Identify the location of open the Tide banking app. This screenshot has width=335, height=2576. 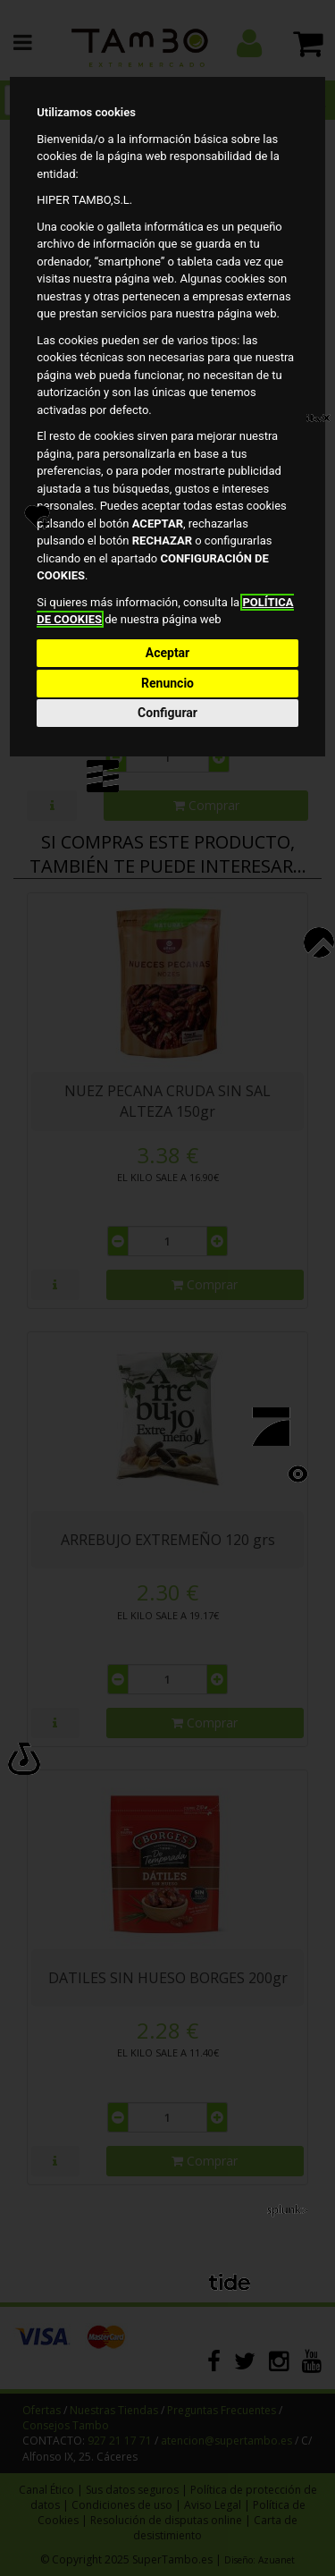
(230, 2282).